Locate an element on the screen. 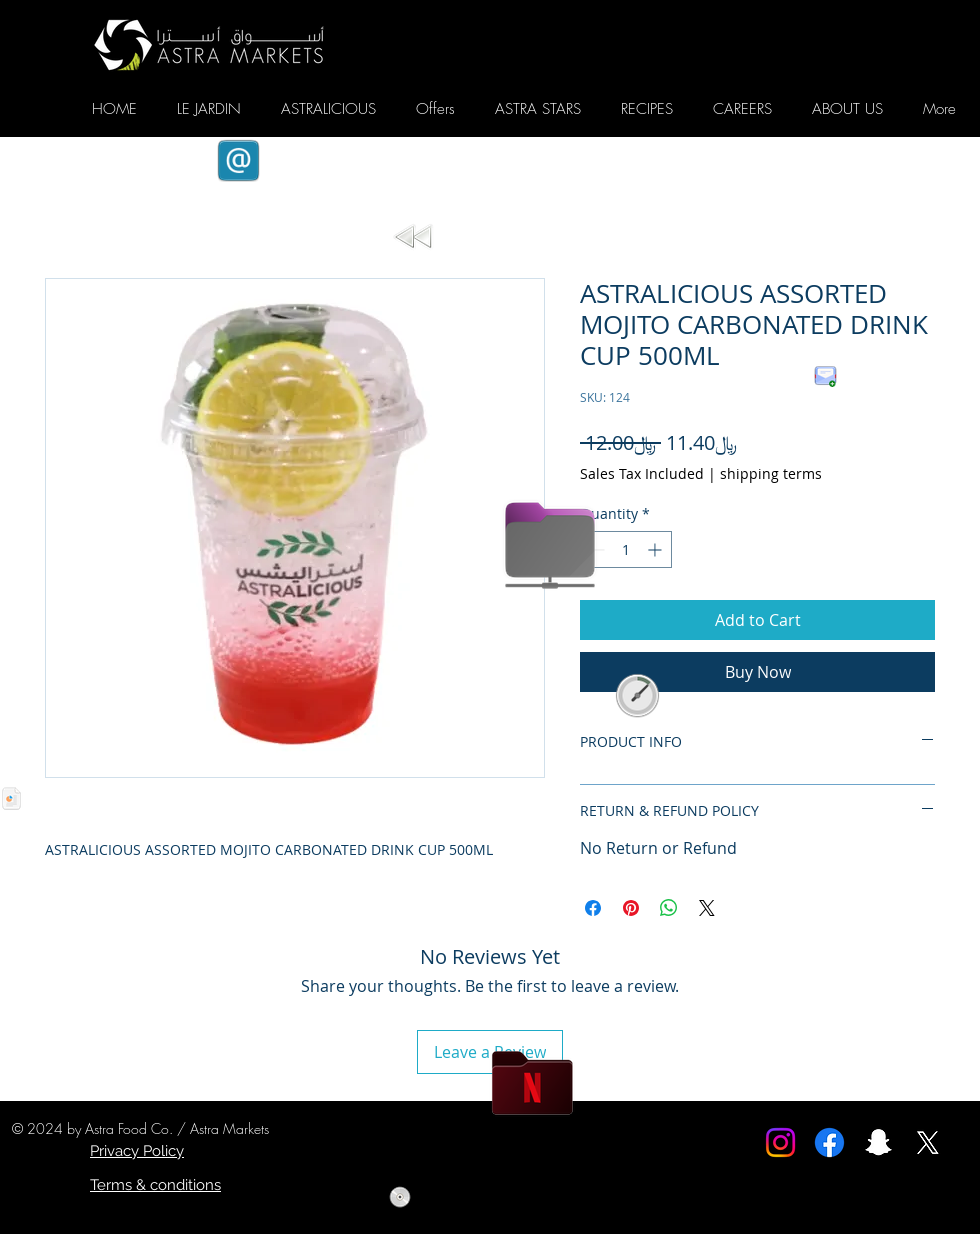  access files stored on a remote server is located at coordinates (550, 544).